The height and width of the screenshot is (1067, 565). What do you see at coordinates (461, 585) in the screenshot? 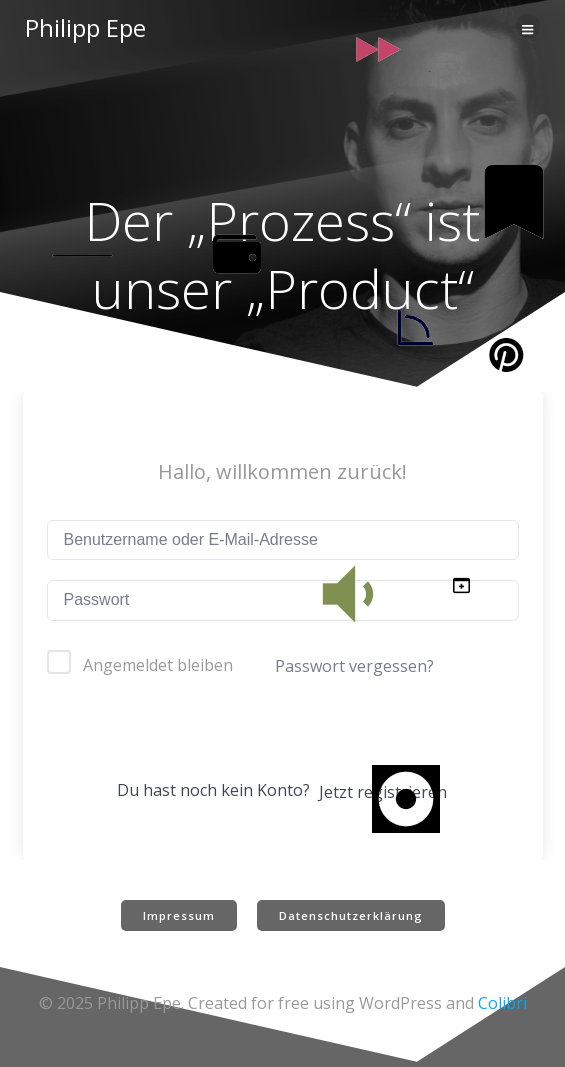
I see `open a new window` at bounding box center [461, 585].